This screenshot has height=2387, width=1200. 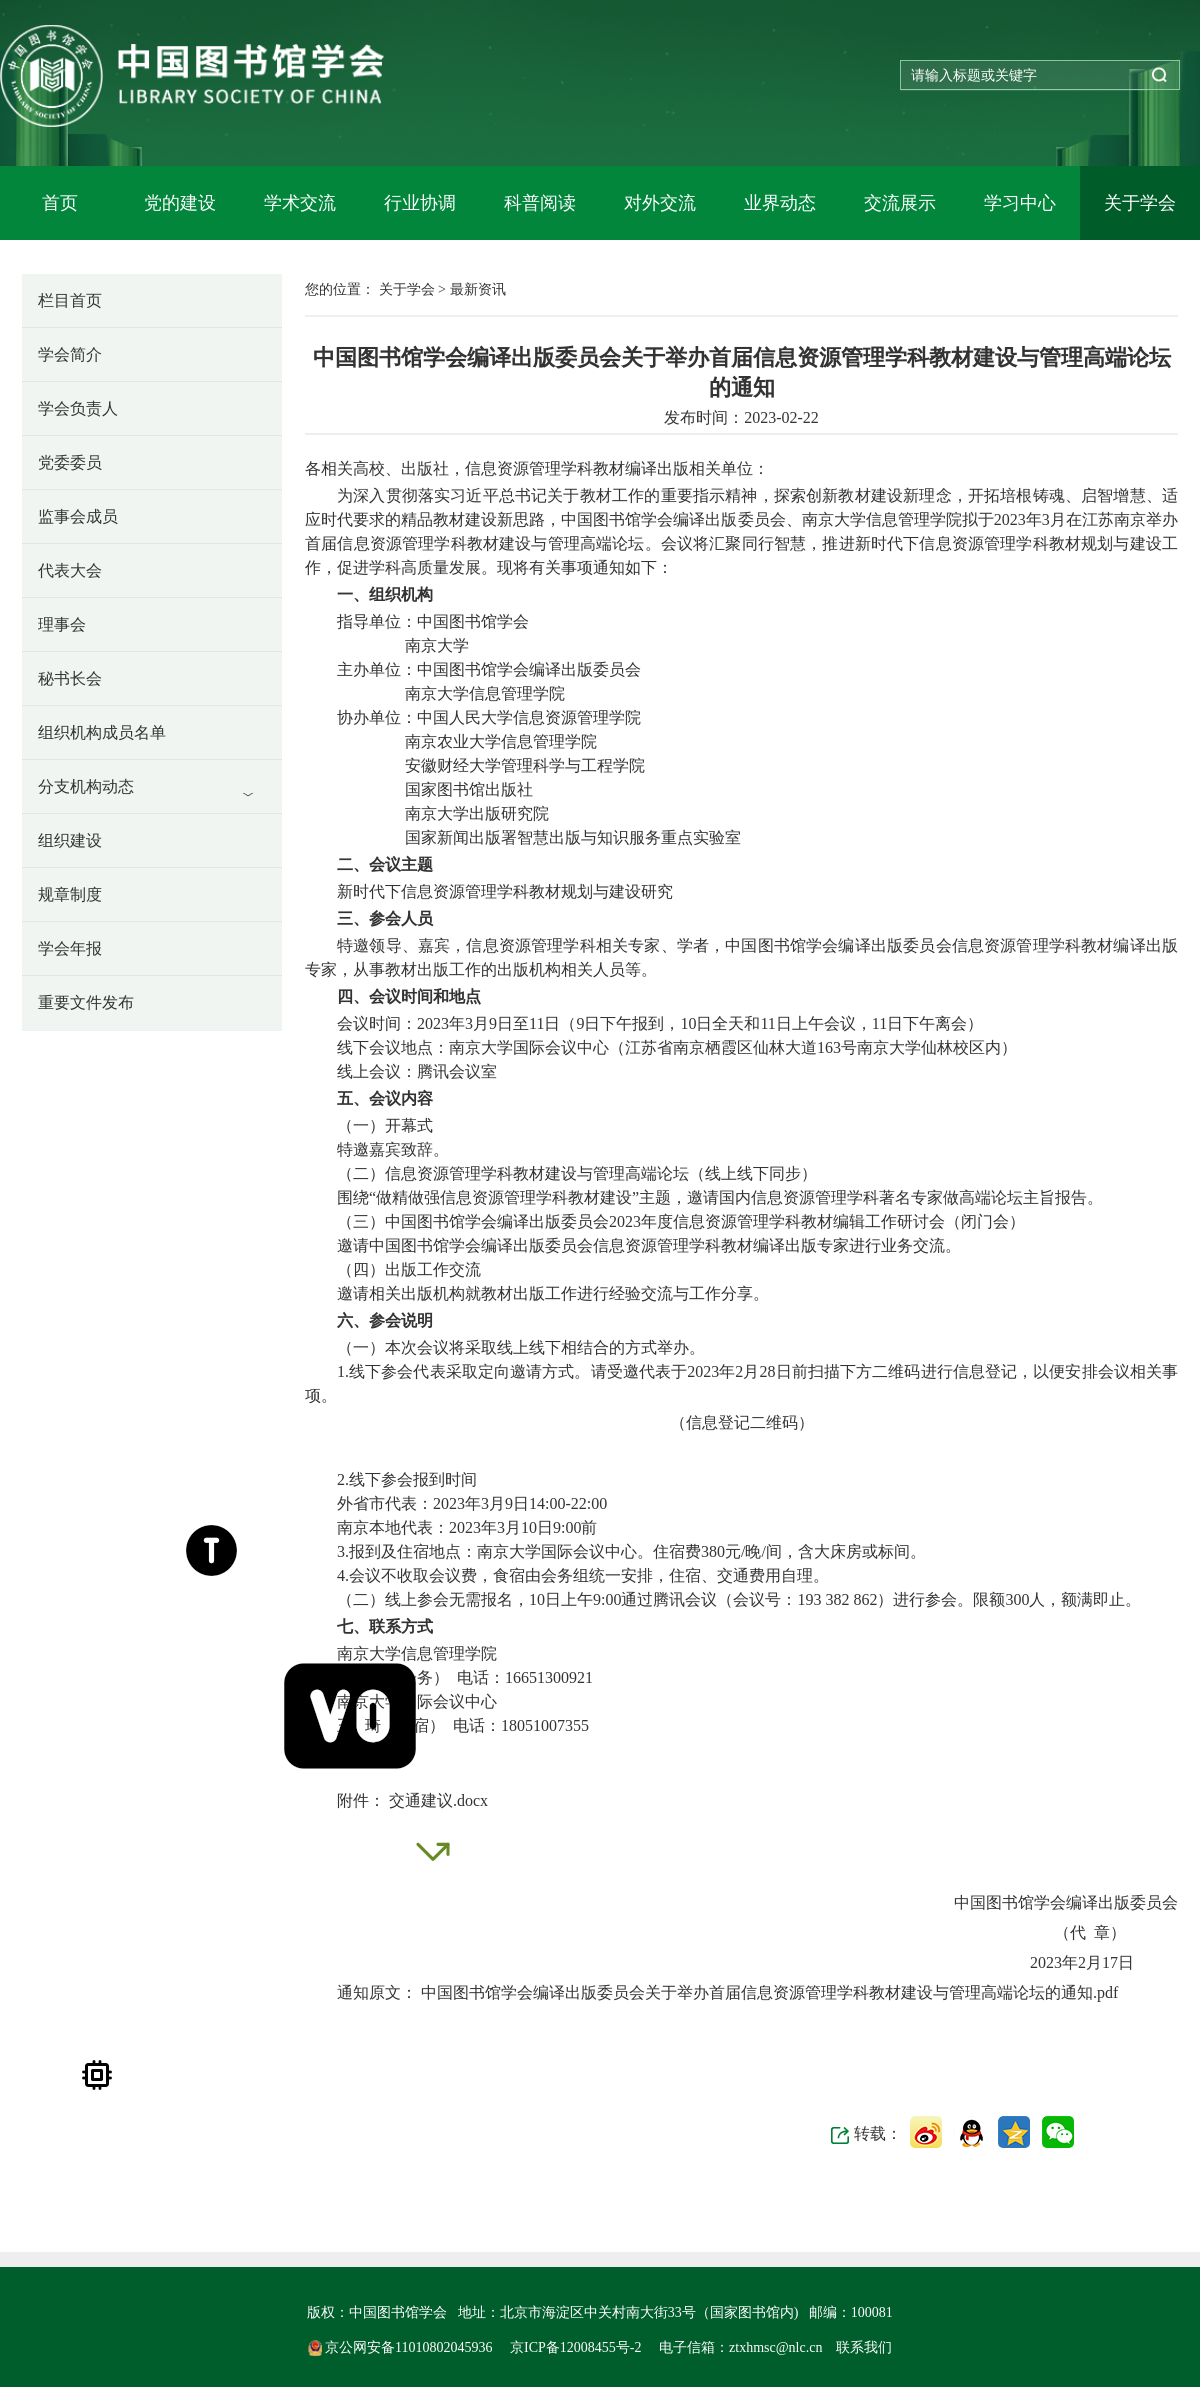 I want to click on enable voiceover accessibility feature, so click(x=350, y=1716).